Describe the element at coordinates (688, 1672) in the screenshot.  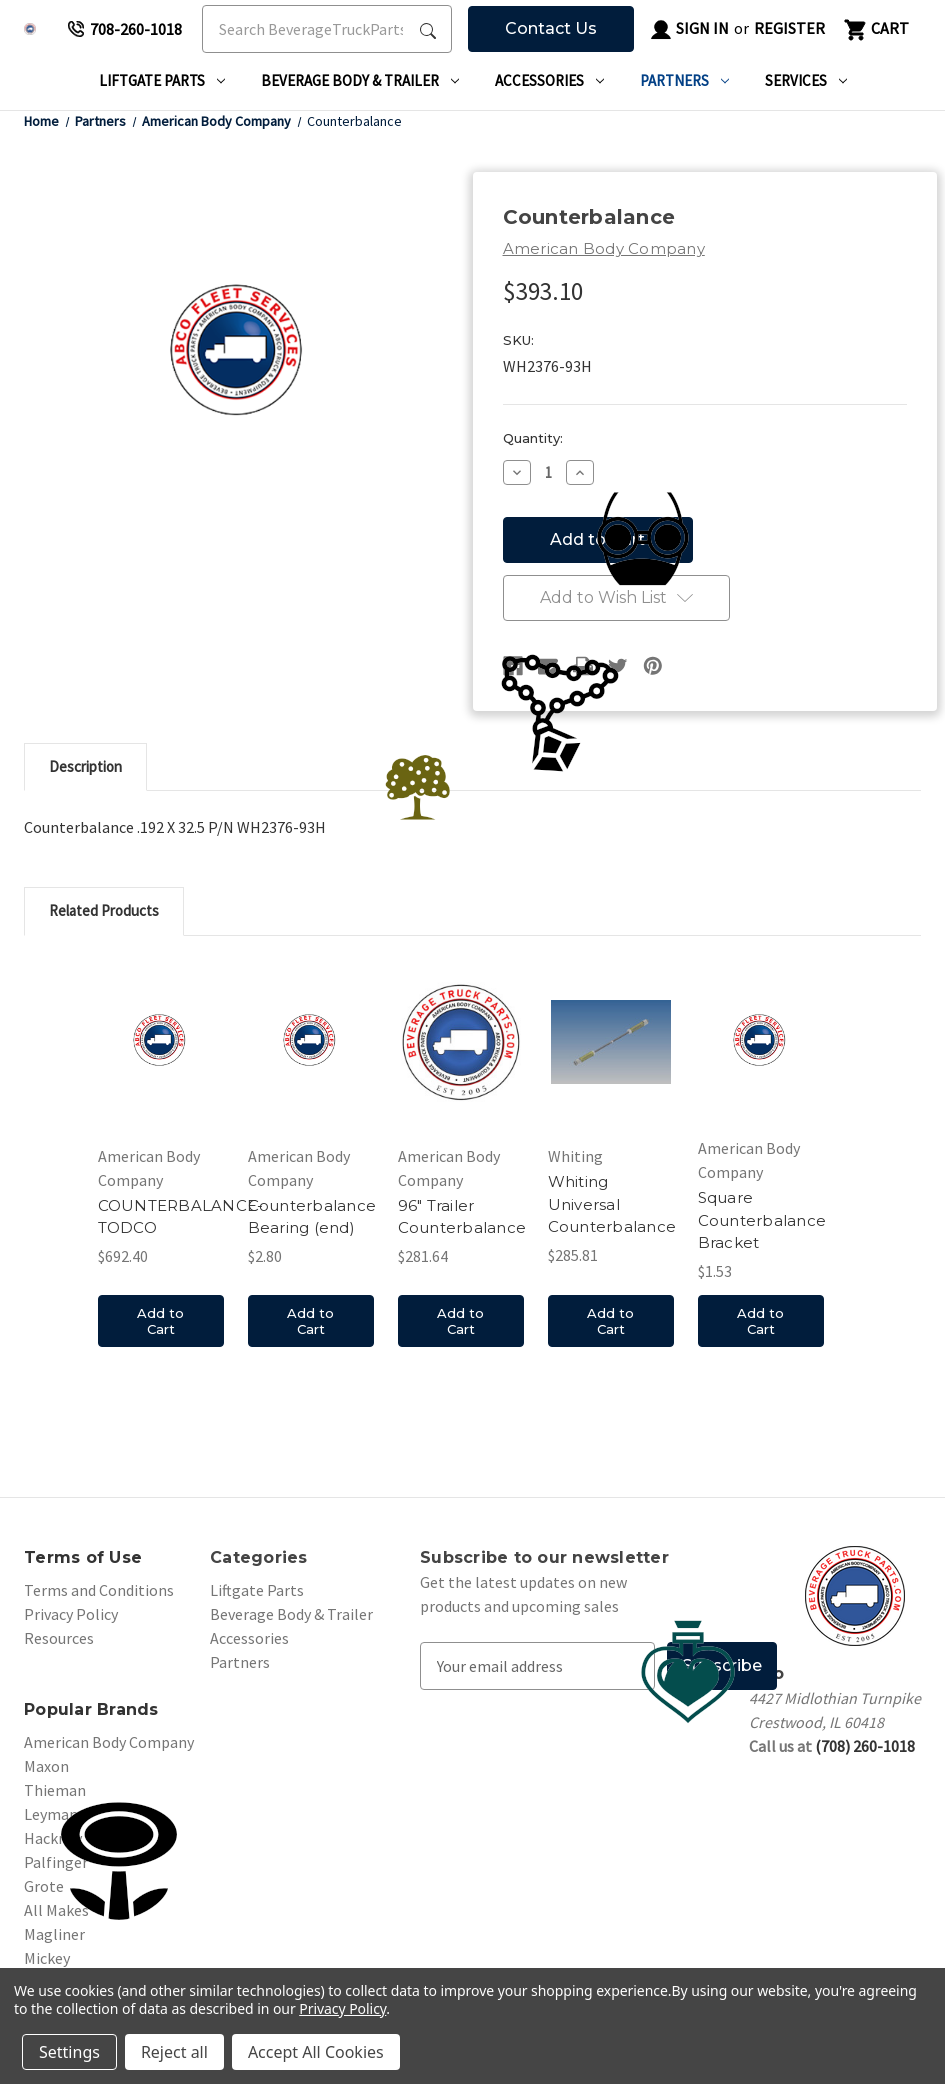
I see `use a health potion to restore HP` at that location.